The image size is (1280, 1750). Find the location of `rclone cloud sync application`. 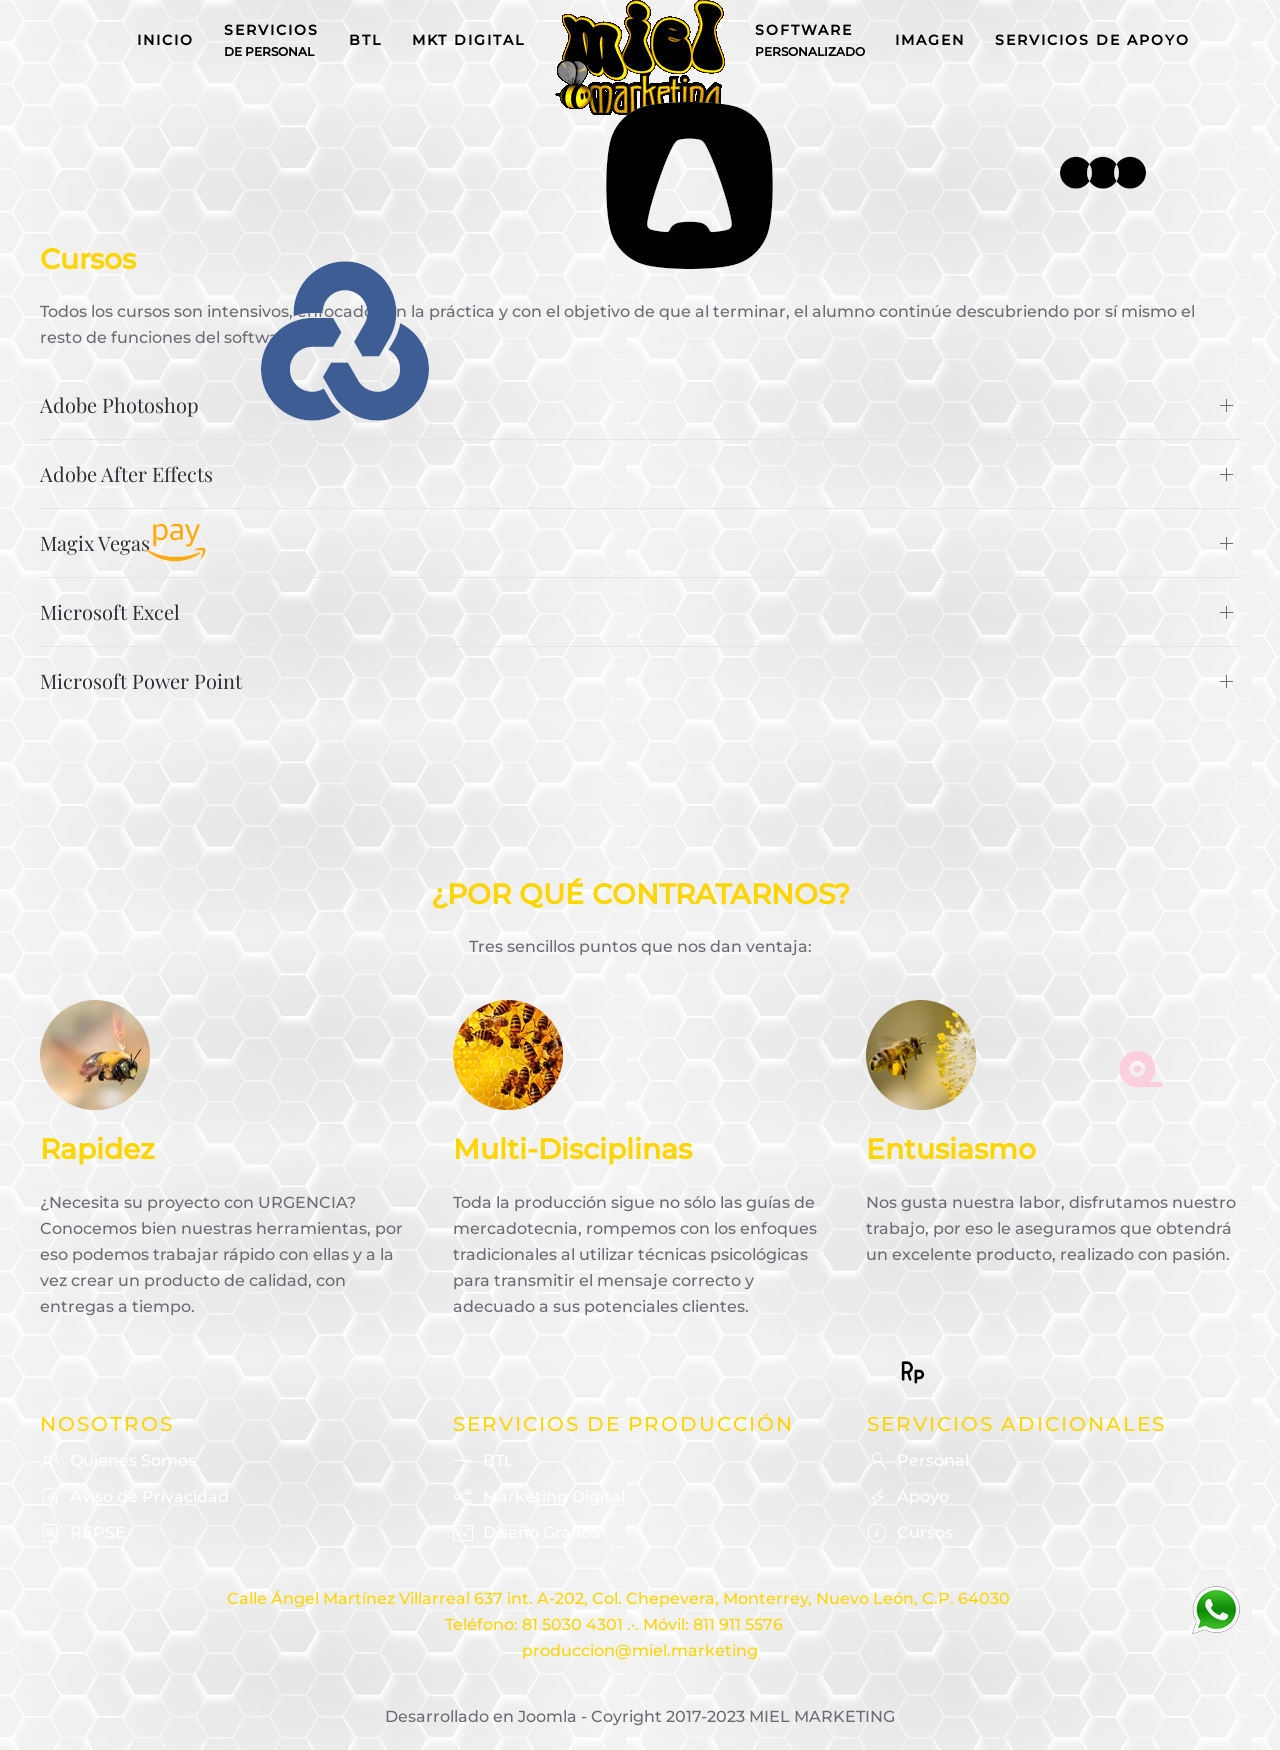

rclone cloud sync application is located at coordinates (345, 341).